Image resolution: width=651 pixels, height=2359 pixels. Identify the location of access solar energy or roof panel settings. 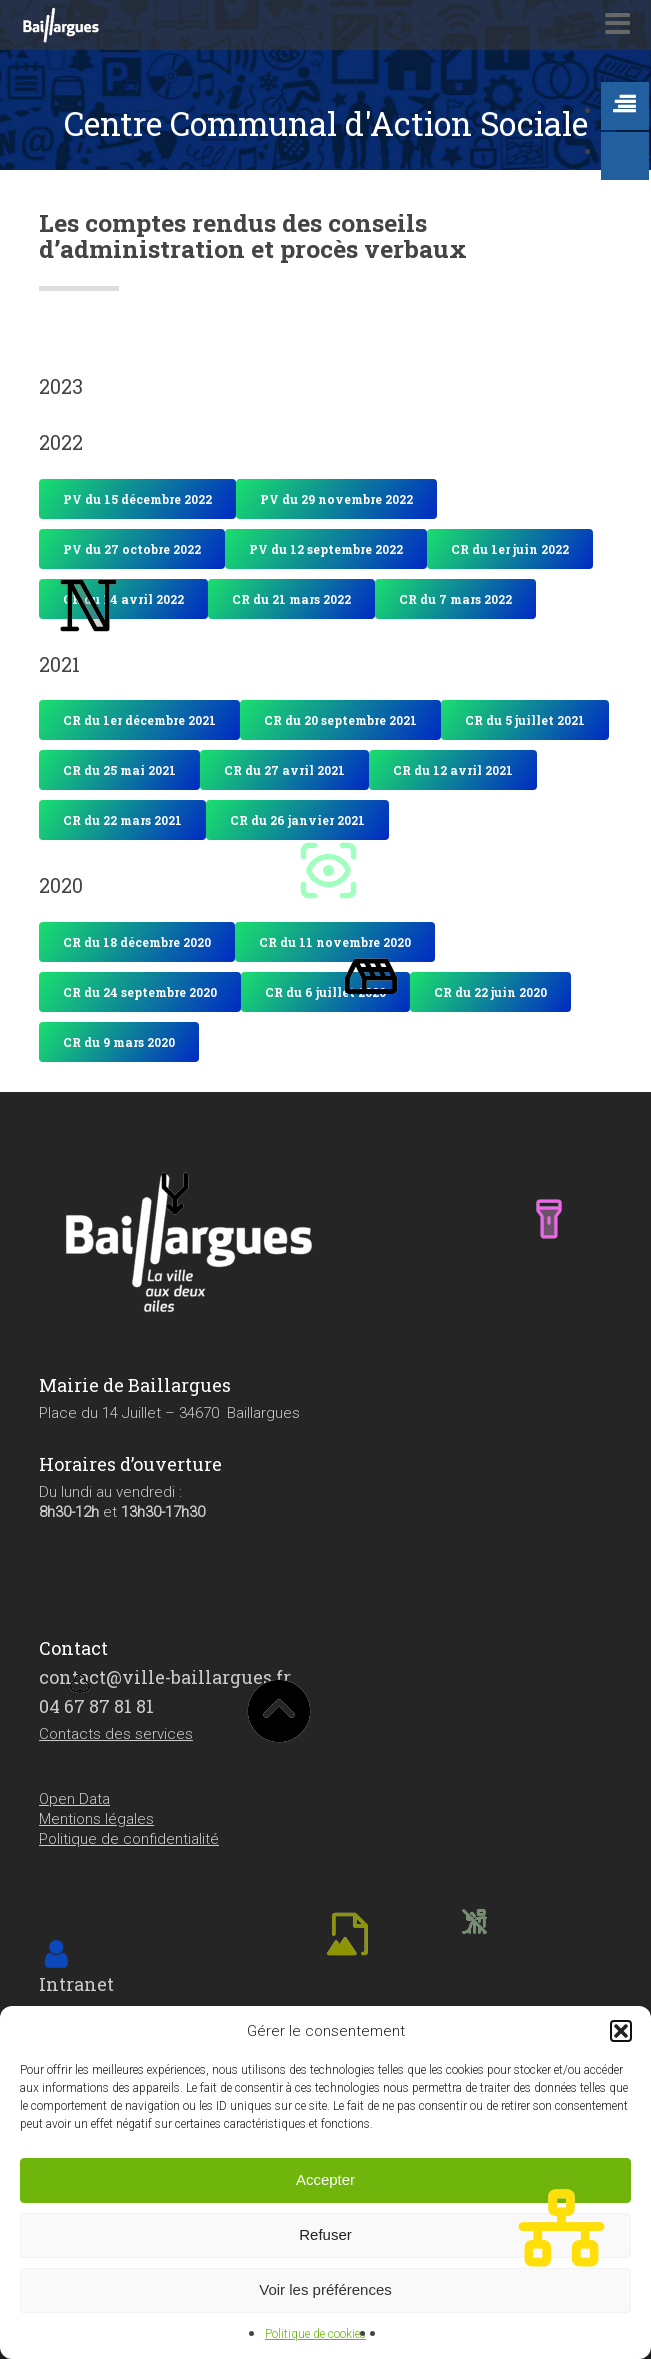
(371, 978).